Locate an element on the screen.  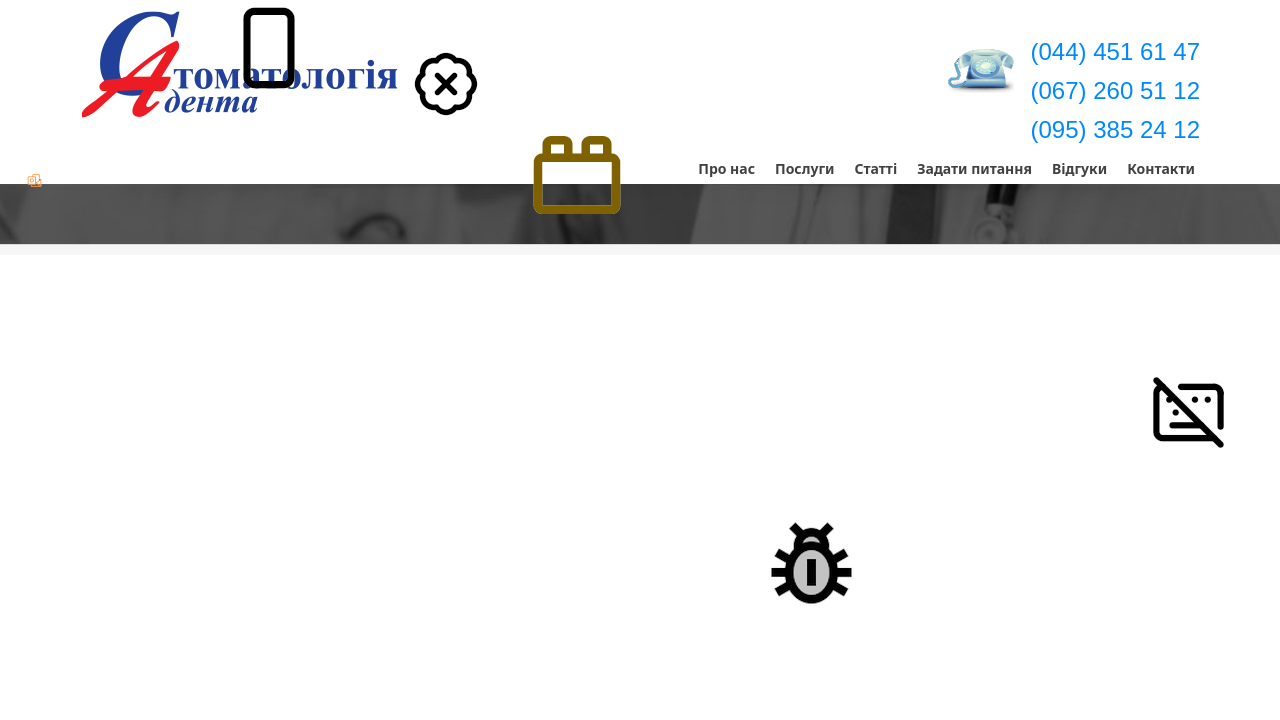
access building blocks or modular components is located at coordinates (577, 175).